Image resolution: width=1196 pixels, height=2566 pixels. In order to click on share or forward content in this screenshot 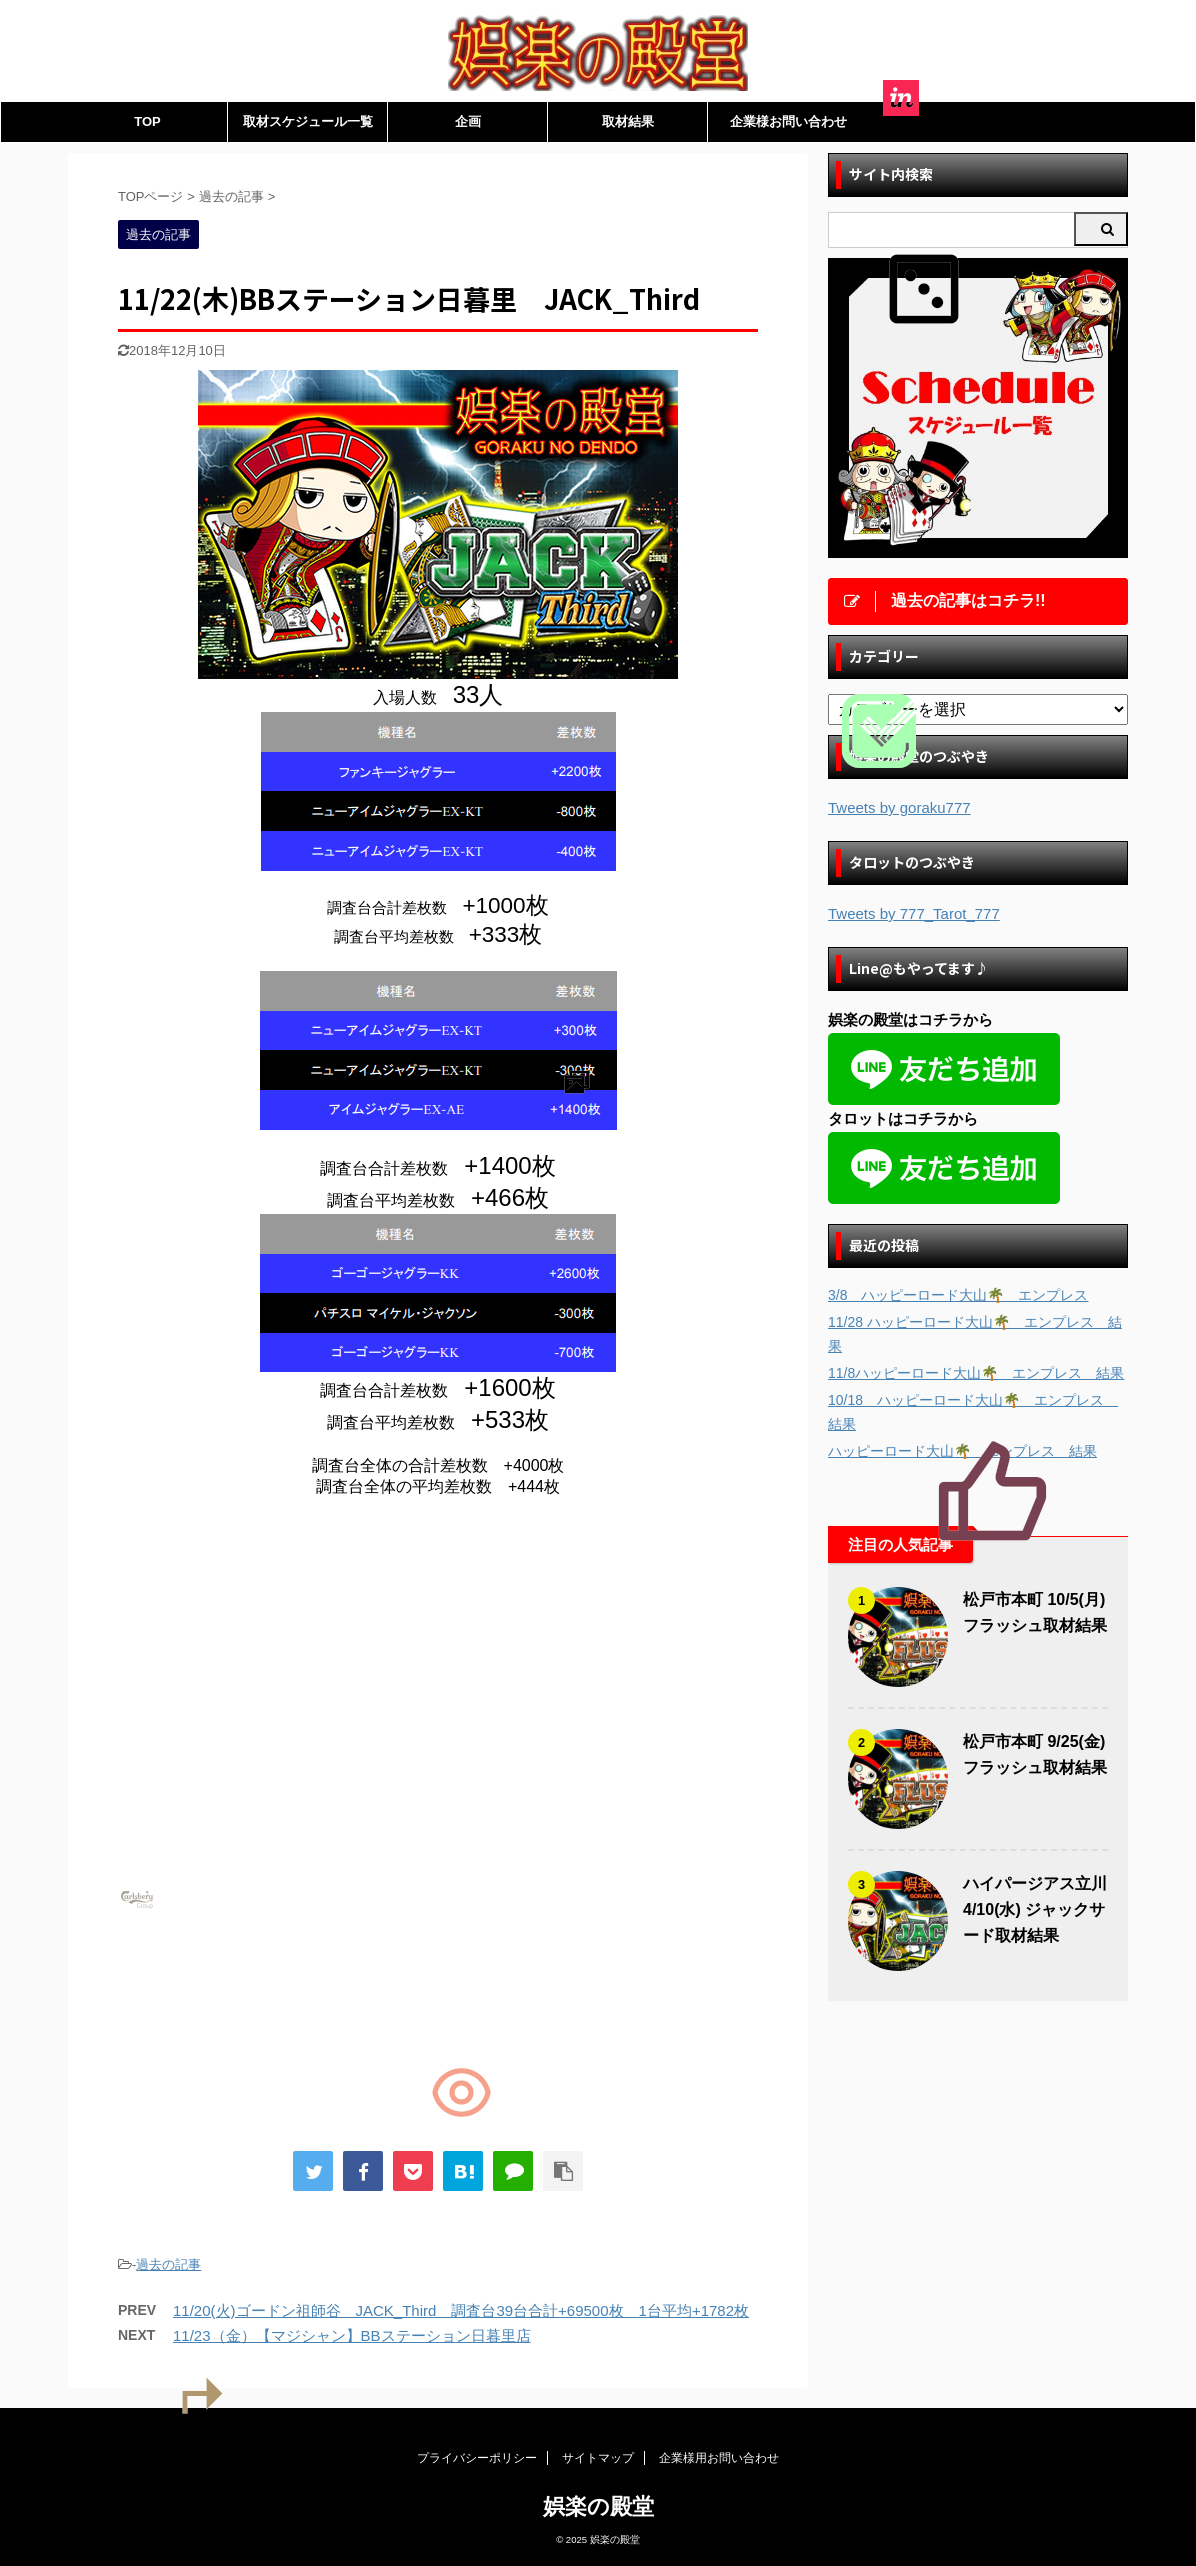, I will do `click(200, 2396)`.